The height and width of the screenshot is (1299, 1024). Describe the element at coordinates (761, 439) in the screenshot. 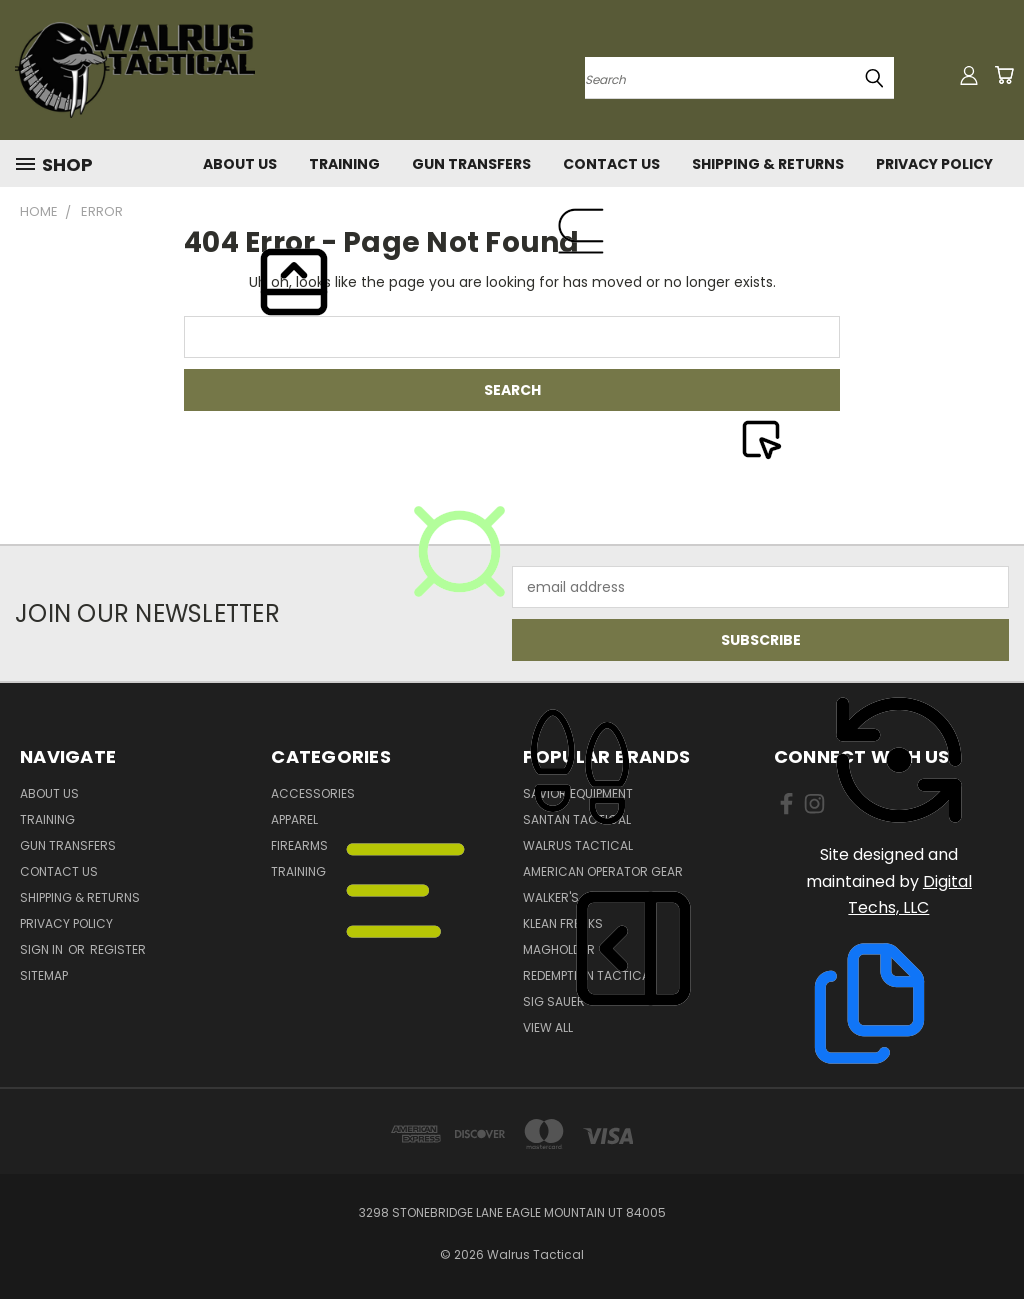

I see `select or interact with an element` at that location.